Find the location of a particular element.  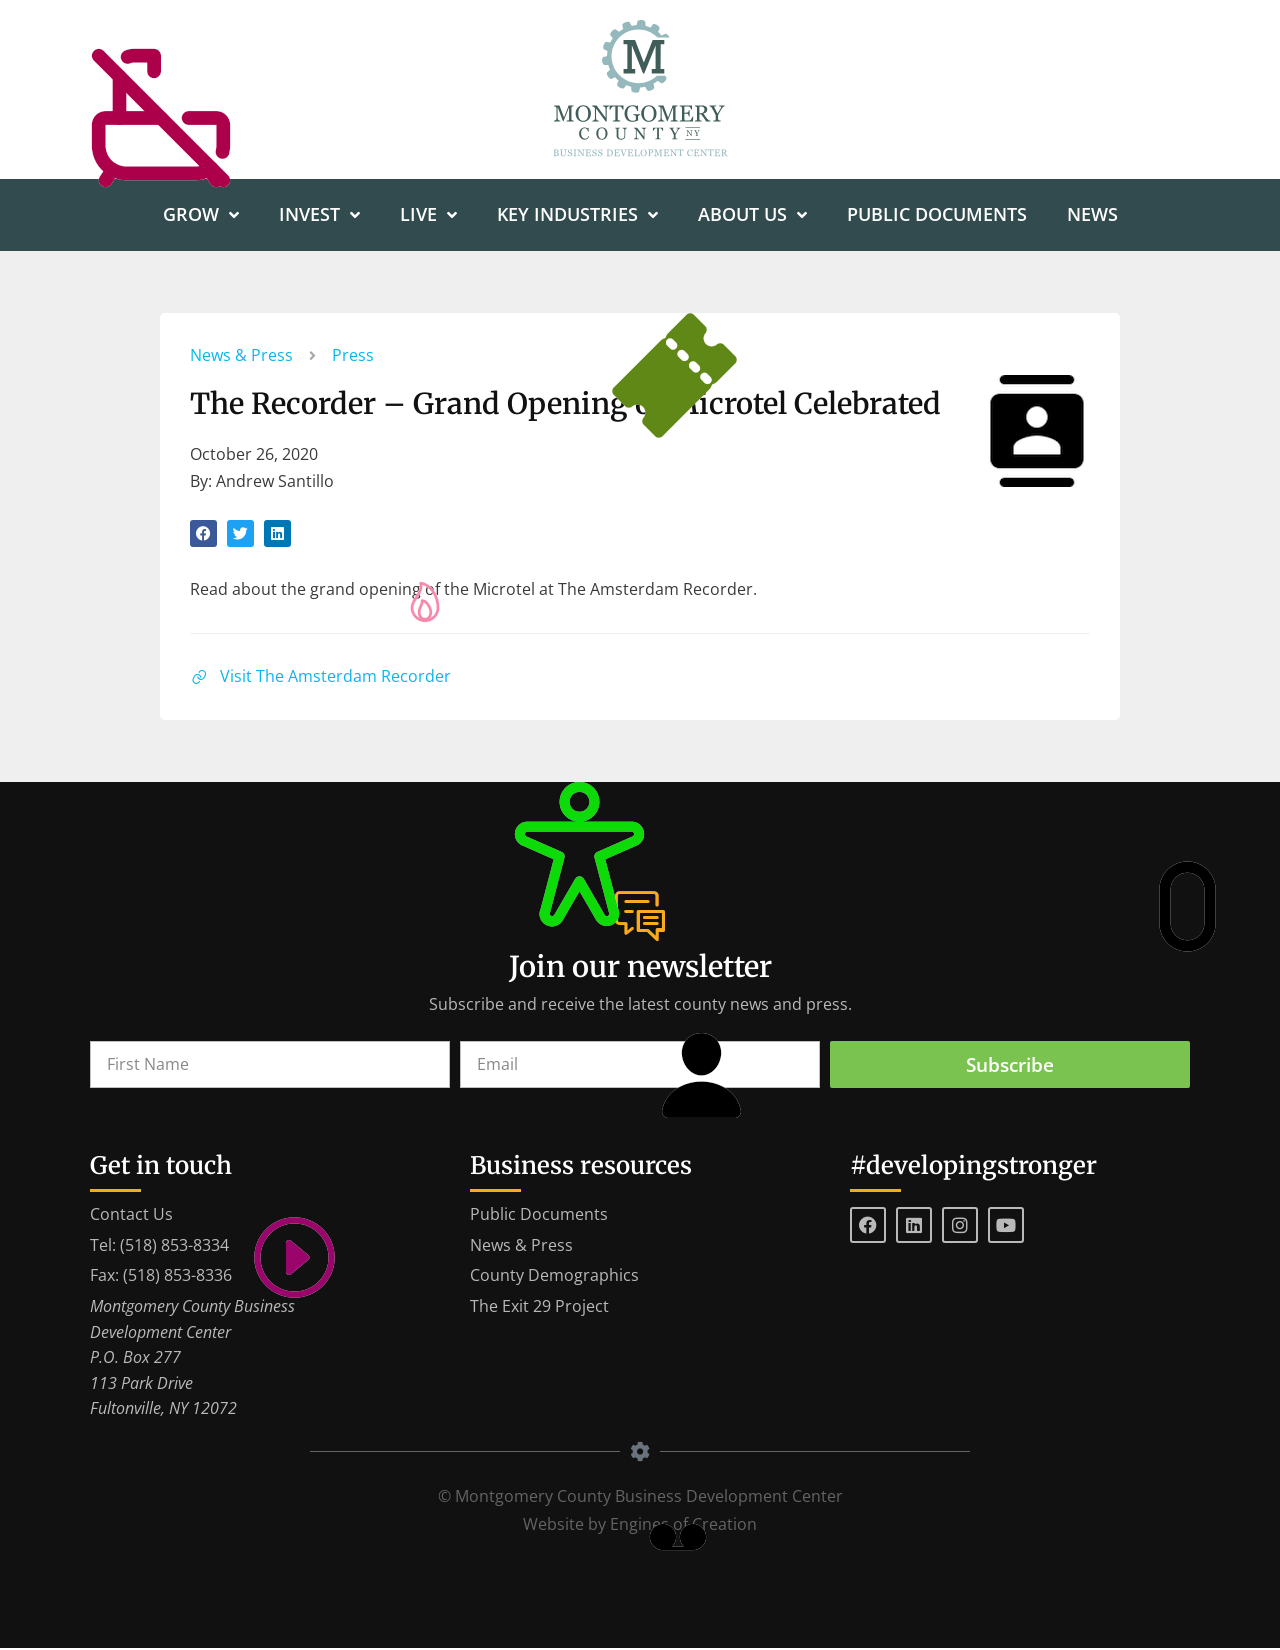

set exposure compensation to zero is located at coordinates (1187, 906).